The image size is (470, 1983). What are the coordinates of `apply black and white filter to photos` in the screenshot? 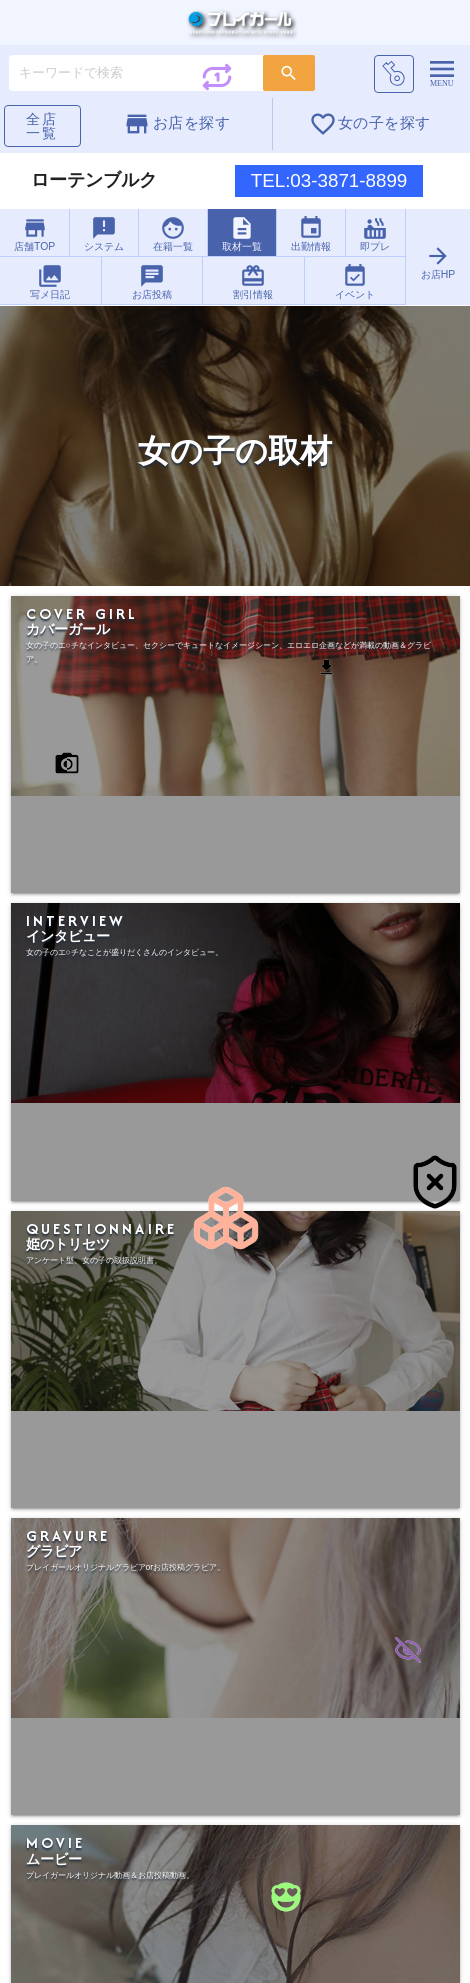 It's located at (67, 763).